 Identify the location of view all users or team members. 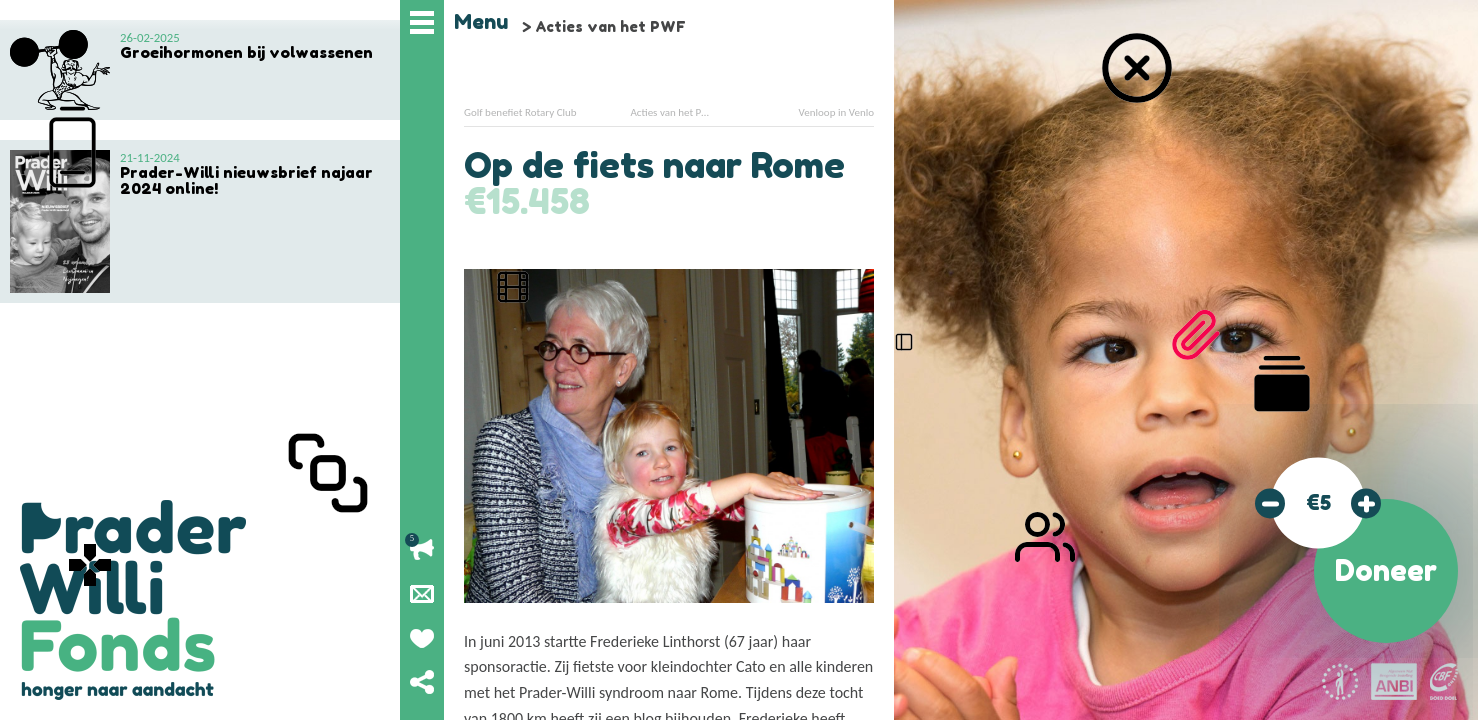
(1045, 537).